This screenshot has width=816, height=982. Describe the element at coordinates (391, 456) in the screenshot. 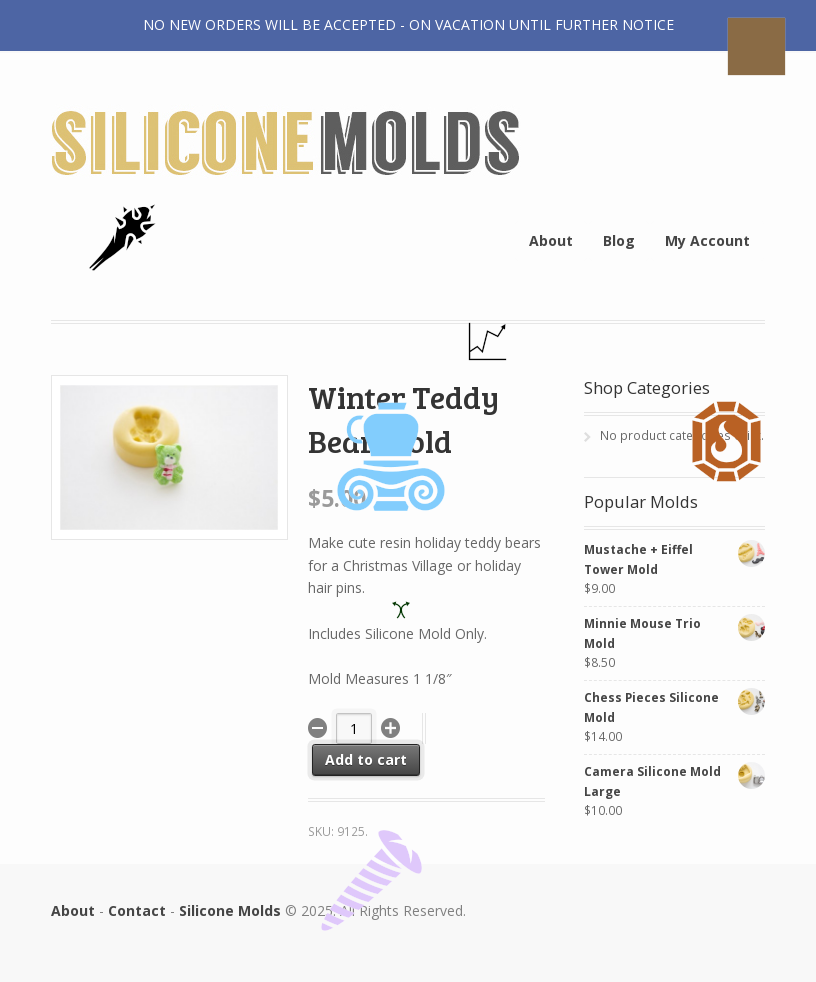

I see `decorative item or artifact in a game inventory` at that location.